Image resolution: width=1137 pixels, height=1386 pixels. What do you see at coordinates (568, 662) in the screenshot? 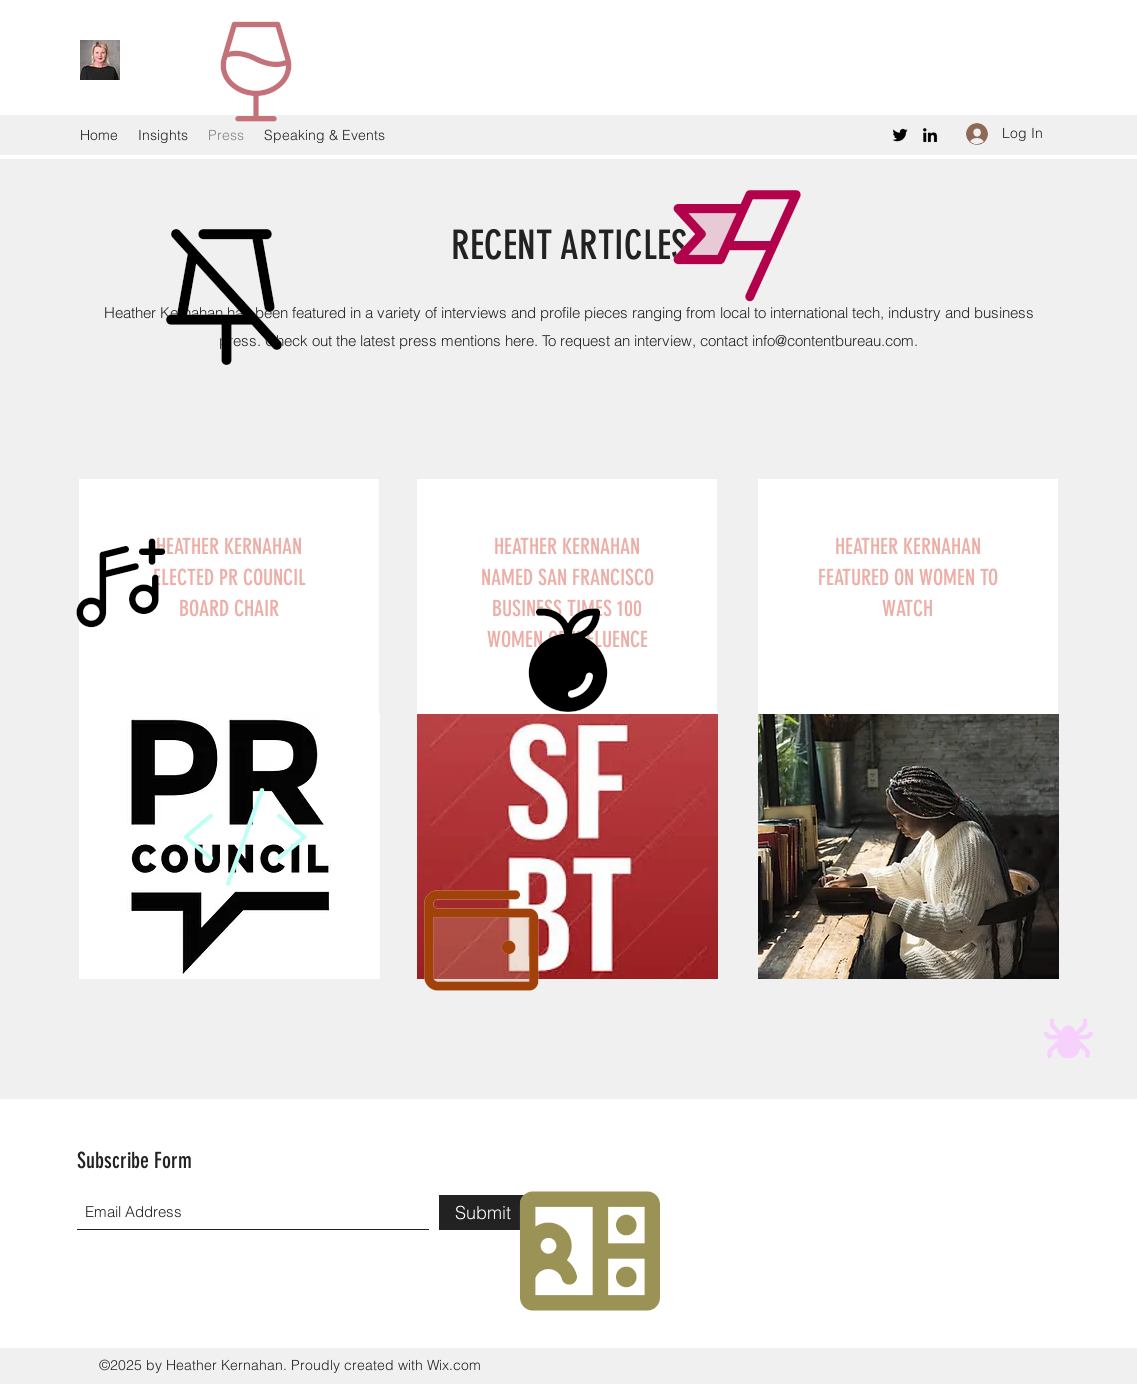
I see `indicates fruit or produce category` at bounding box center [568, 662].